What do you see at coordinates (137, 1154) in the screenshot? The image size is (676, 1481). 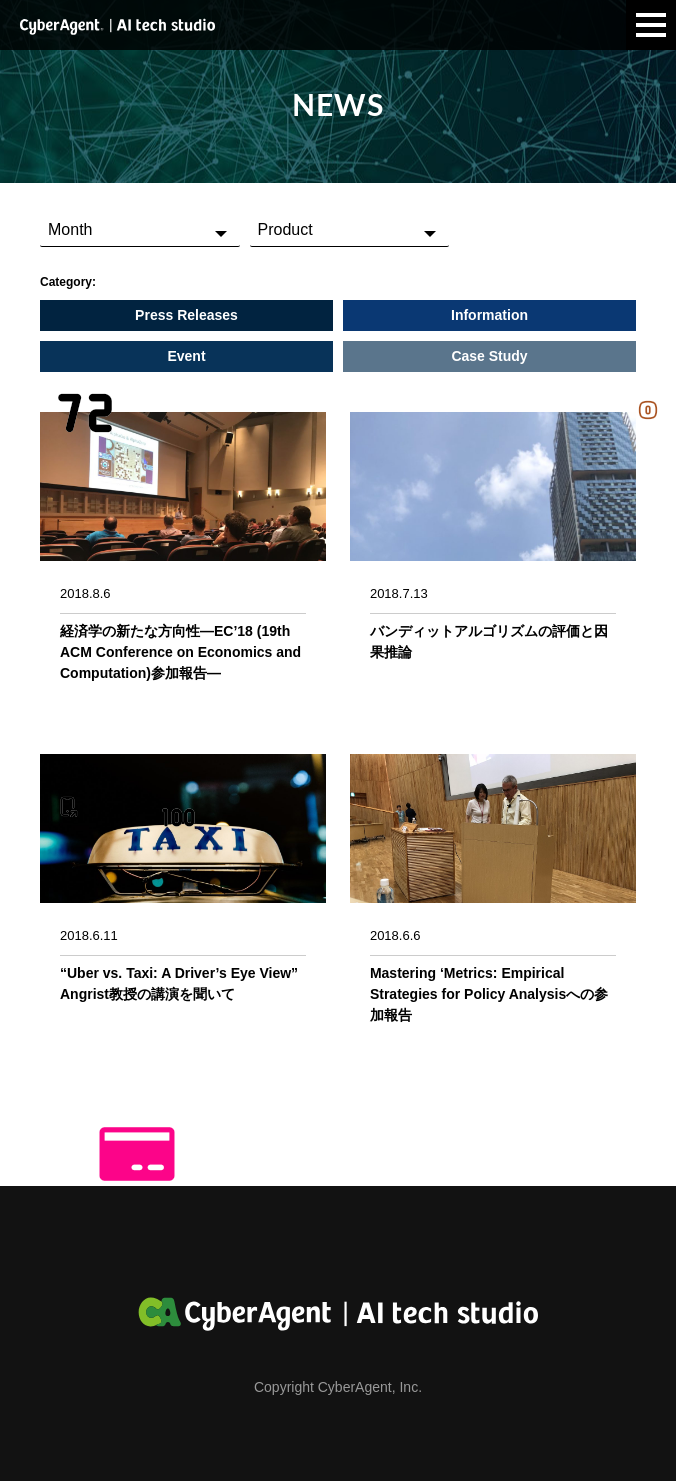 I see `manage payment methods` at bounding box center [137, 1154].